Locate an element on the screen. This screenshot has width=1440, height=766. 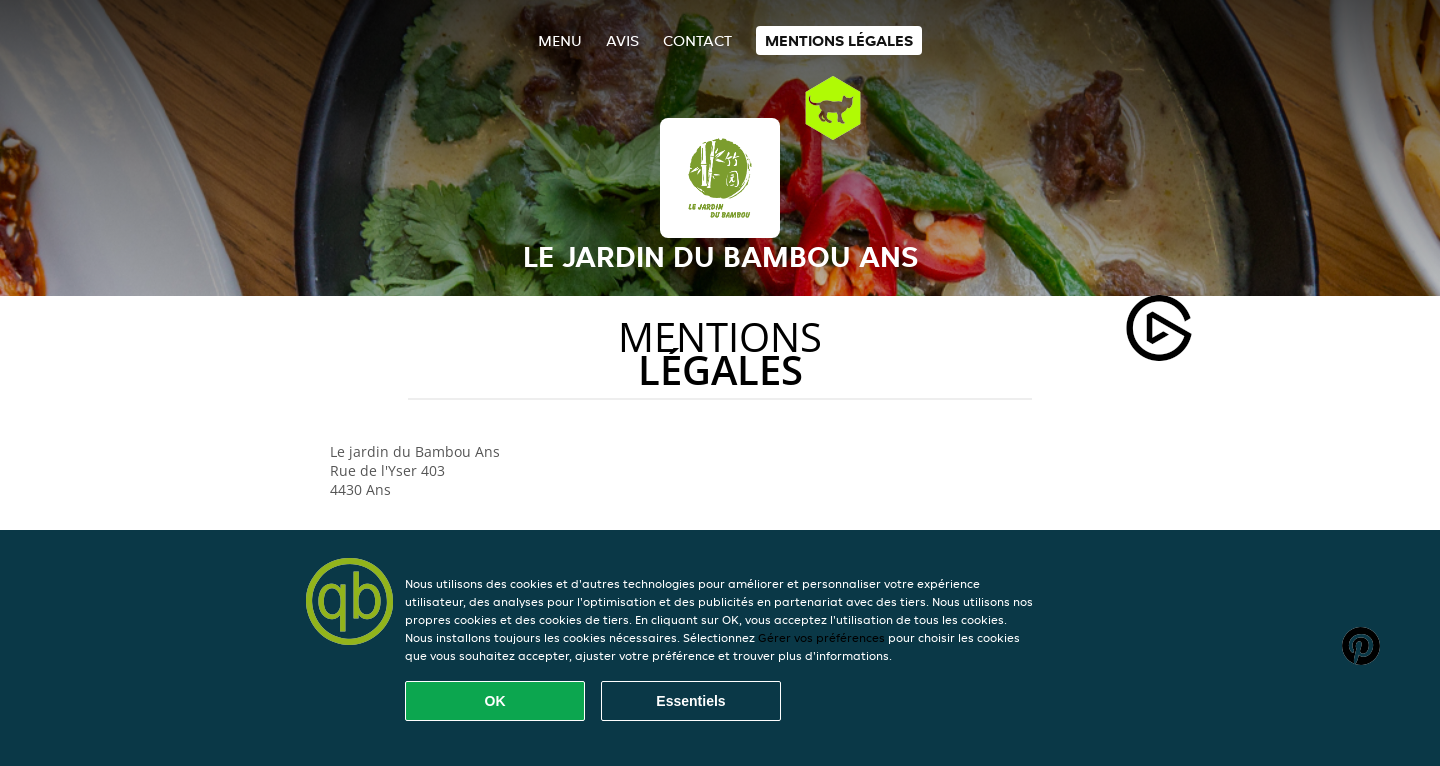
open Pinterest app is located at coordinates (1361, 646).